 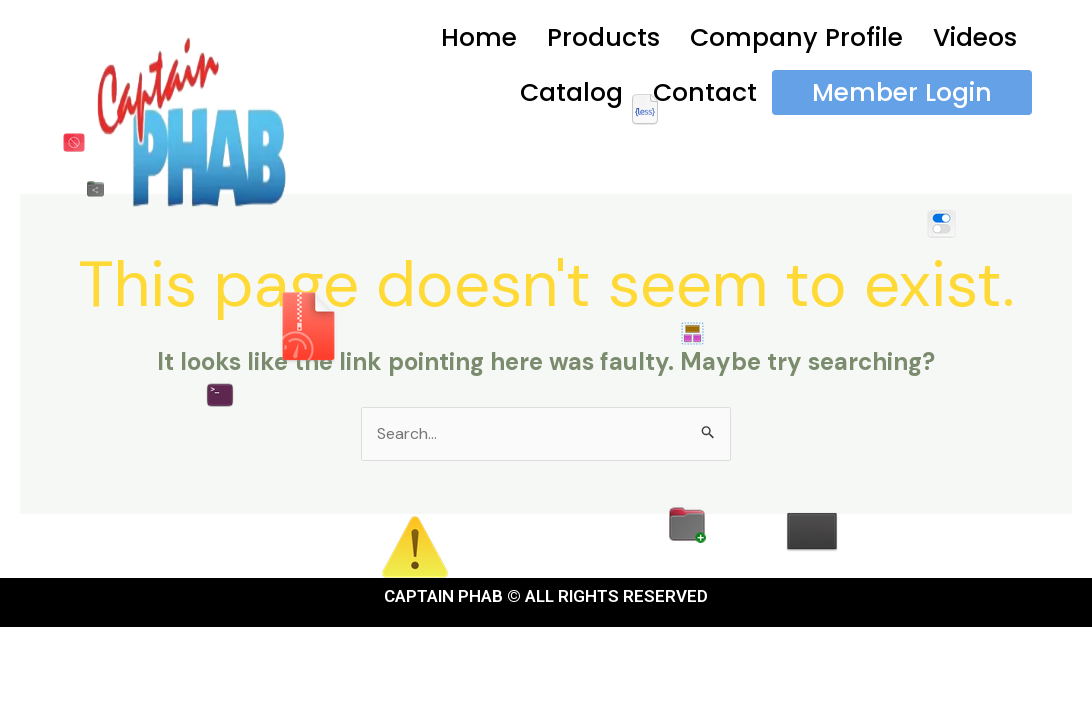 What do you see at coordinates (692, 333) in the screenshot?
I see `select all items in the current view` at bounding box center [692, 333].